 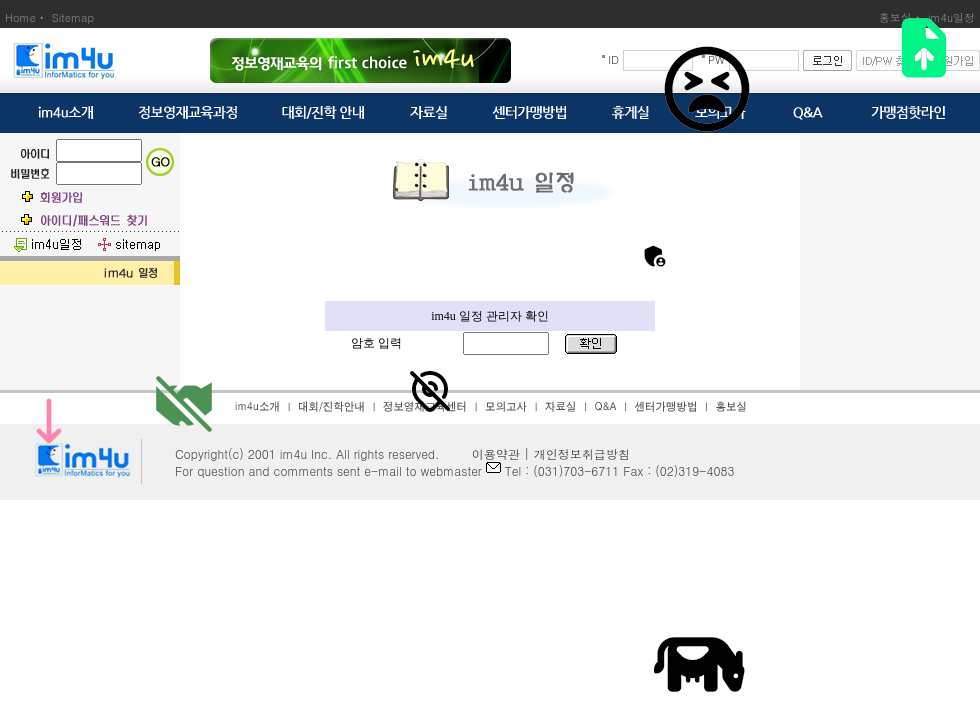 I want to click on indicates dairy or farm-related content, so click(x=699, y=664).